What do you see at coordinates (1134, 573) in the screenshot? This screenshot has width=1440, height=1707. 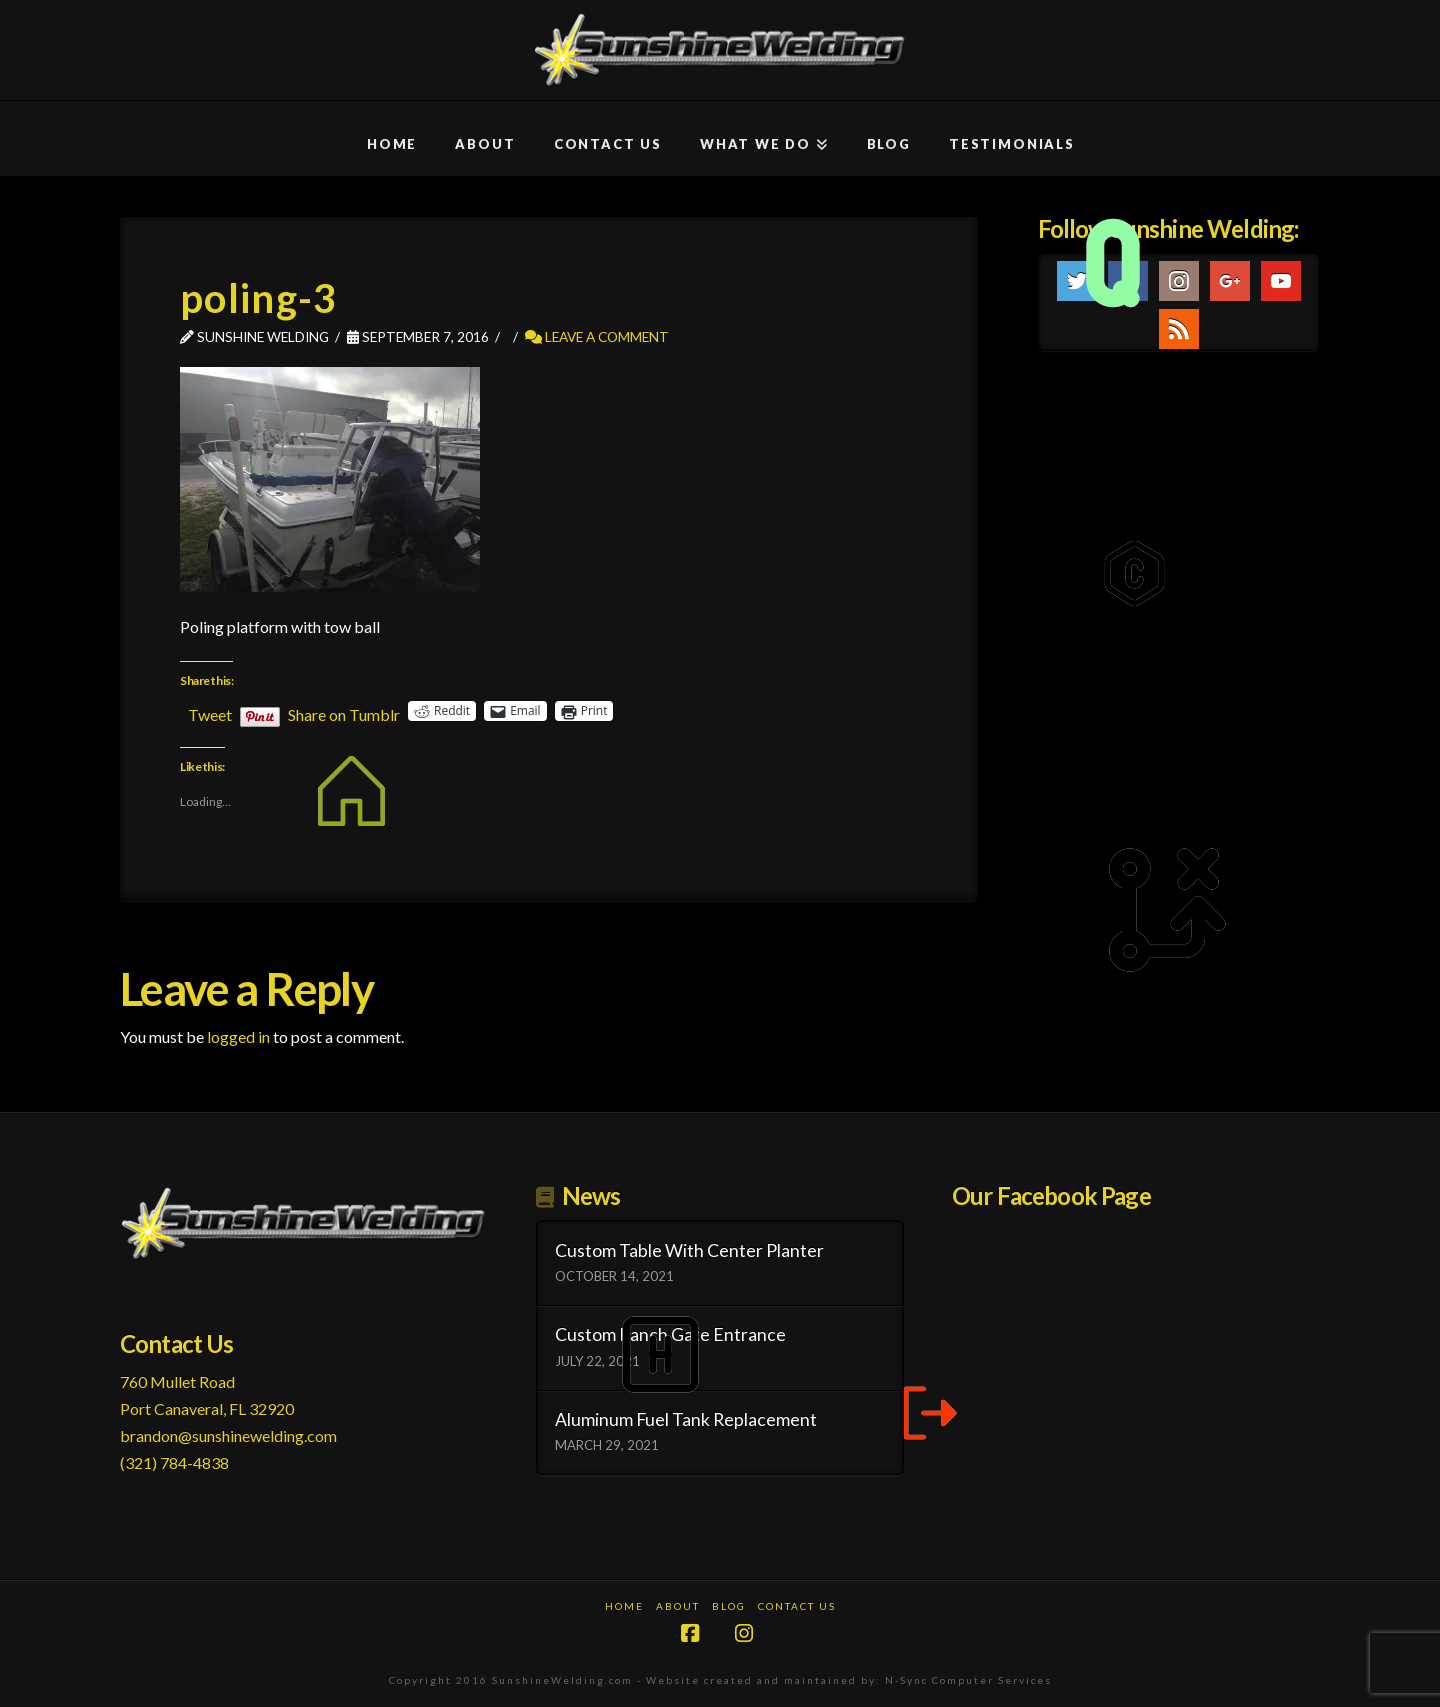 I see `indicates copyright status or protected content` at bounding box center [1134, 573].